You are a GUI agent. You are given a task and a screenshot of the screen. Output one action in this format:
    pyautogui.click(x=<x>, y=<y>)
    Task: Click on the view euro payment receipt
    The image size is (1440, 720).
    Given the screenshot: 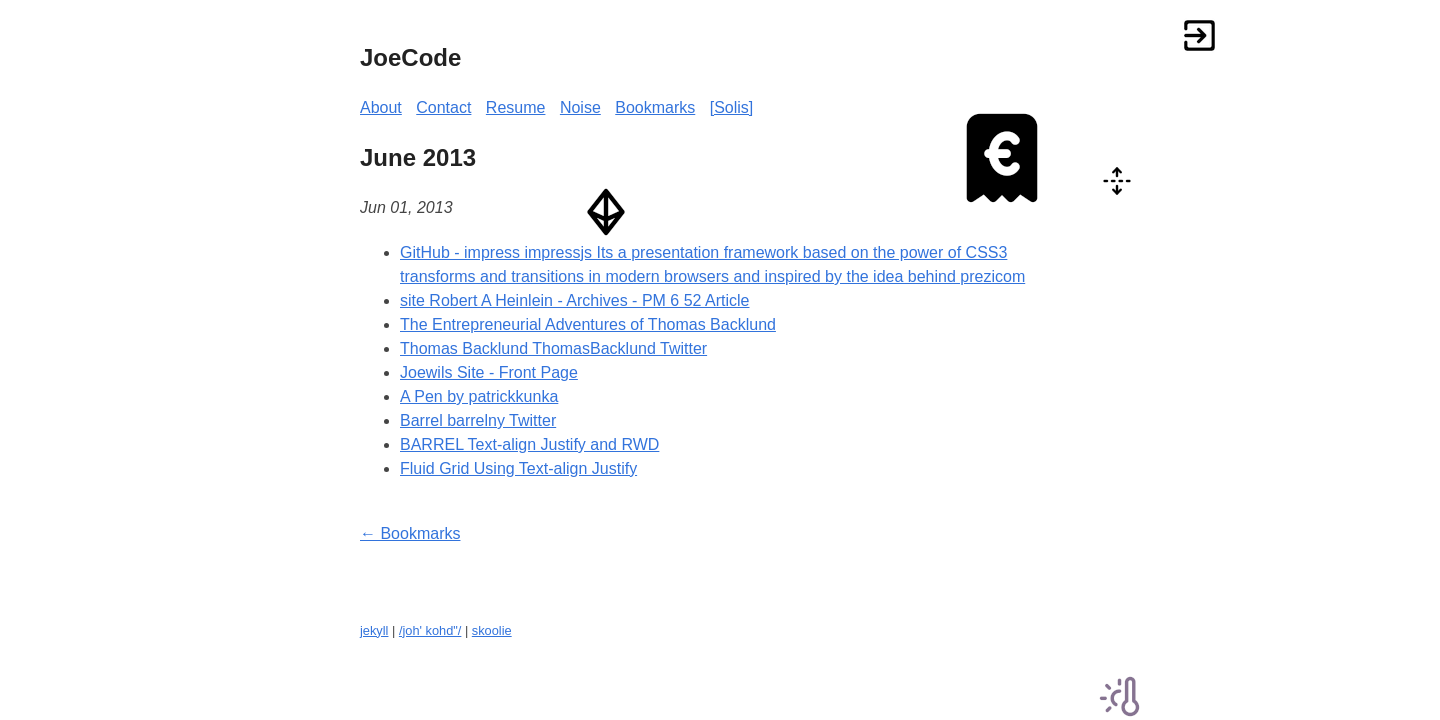 What is the action you would take?
    pyautogui.click(x=1002, y=158)
    